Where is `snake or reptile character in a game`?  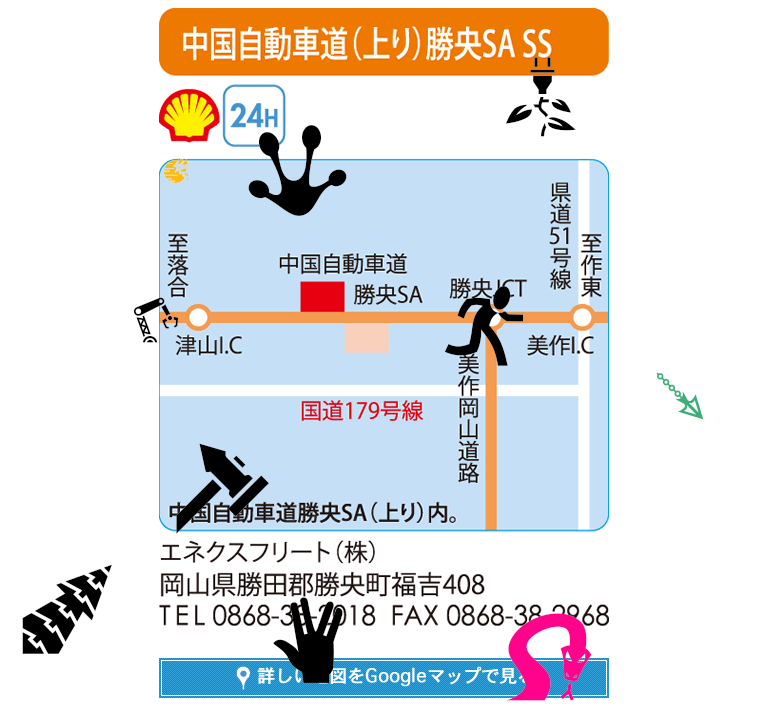 snake or reptile character in a game is located at coordinates (549, 657).